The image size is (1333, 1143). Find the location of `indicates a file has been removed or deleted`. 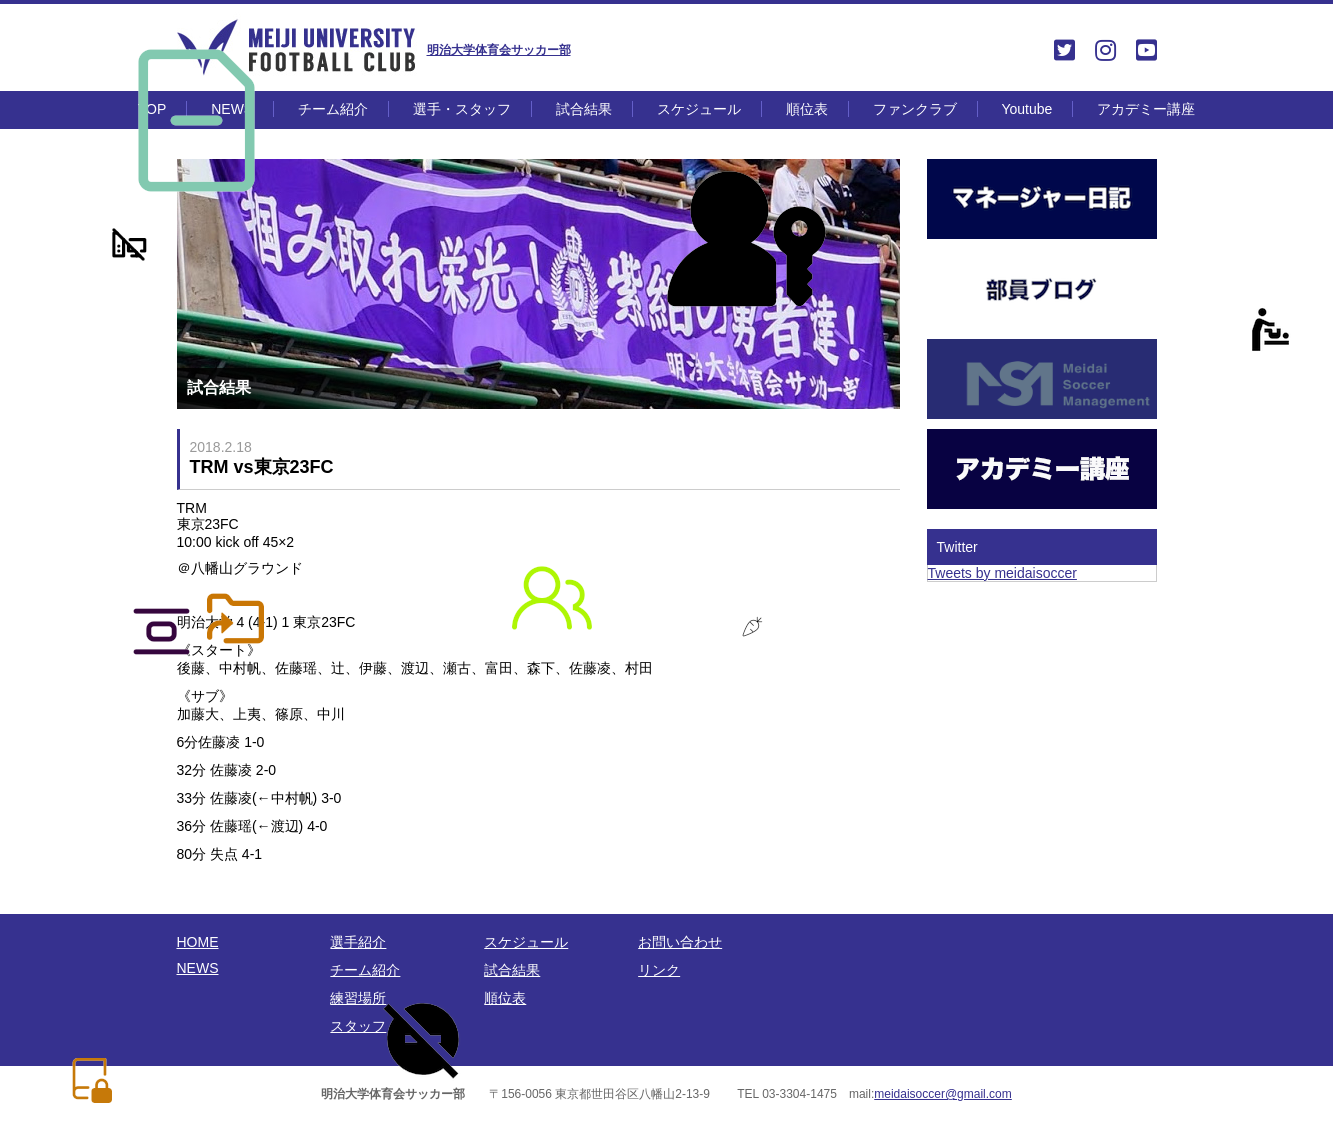

indicates a file has been removed or deleted is located at coordinates (196, 120).